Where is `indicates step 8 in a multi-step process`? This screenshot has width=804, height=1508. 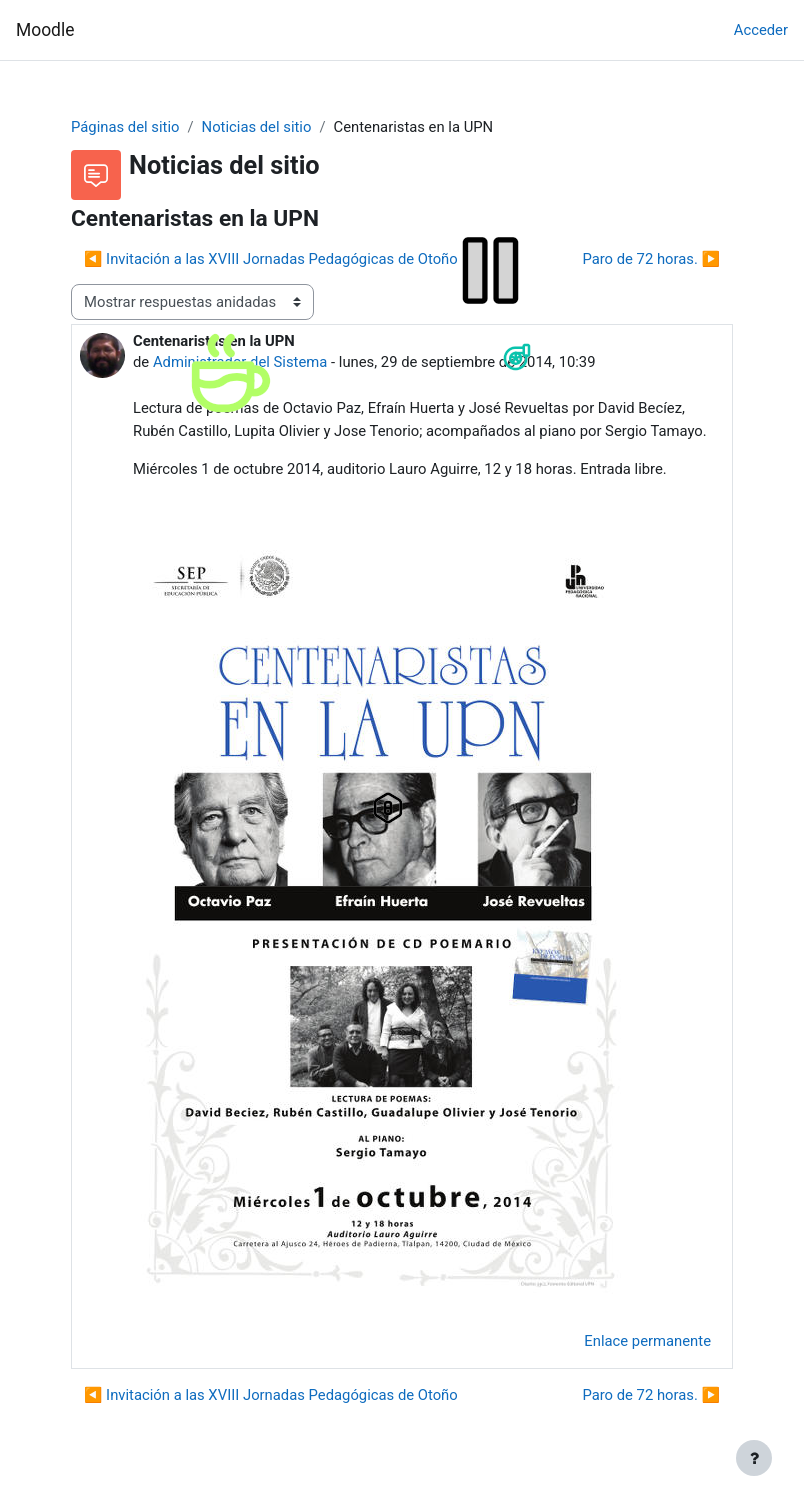
indicates step 8 in a multi-step process is located at coordinates (388, 808).